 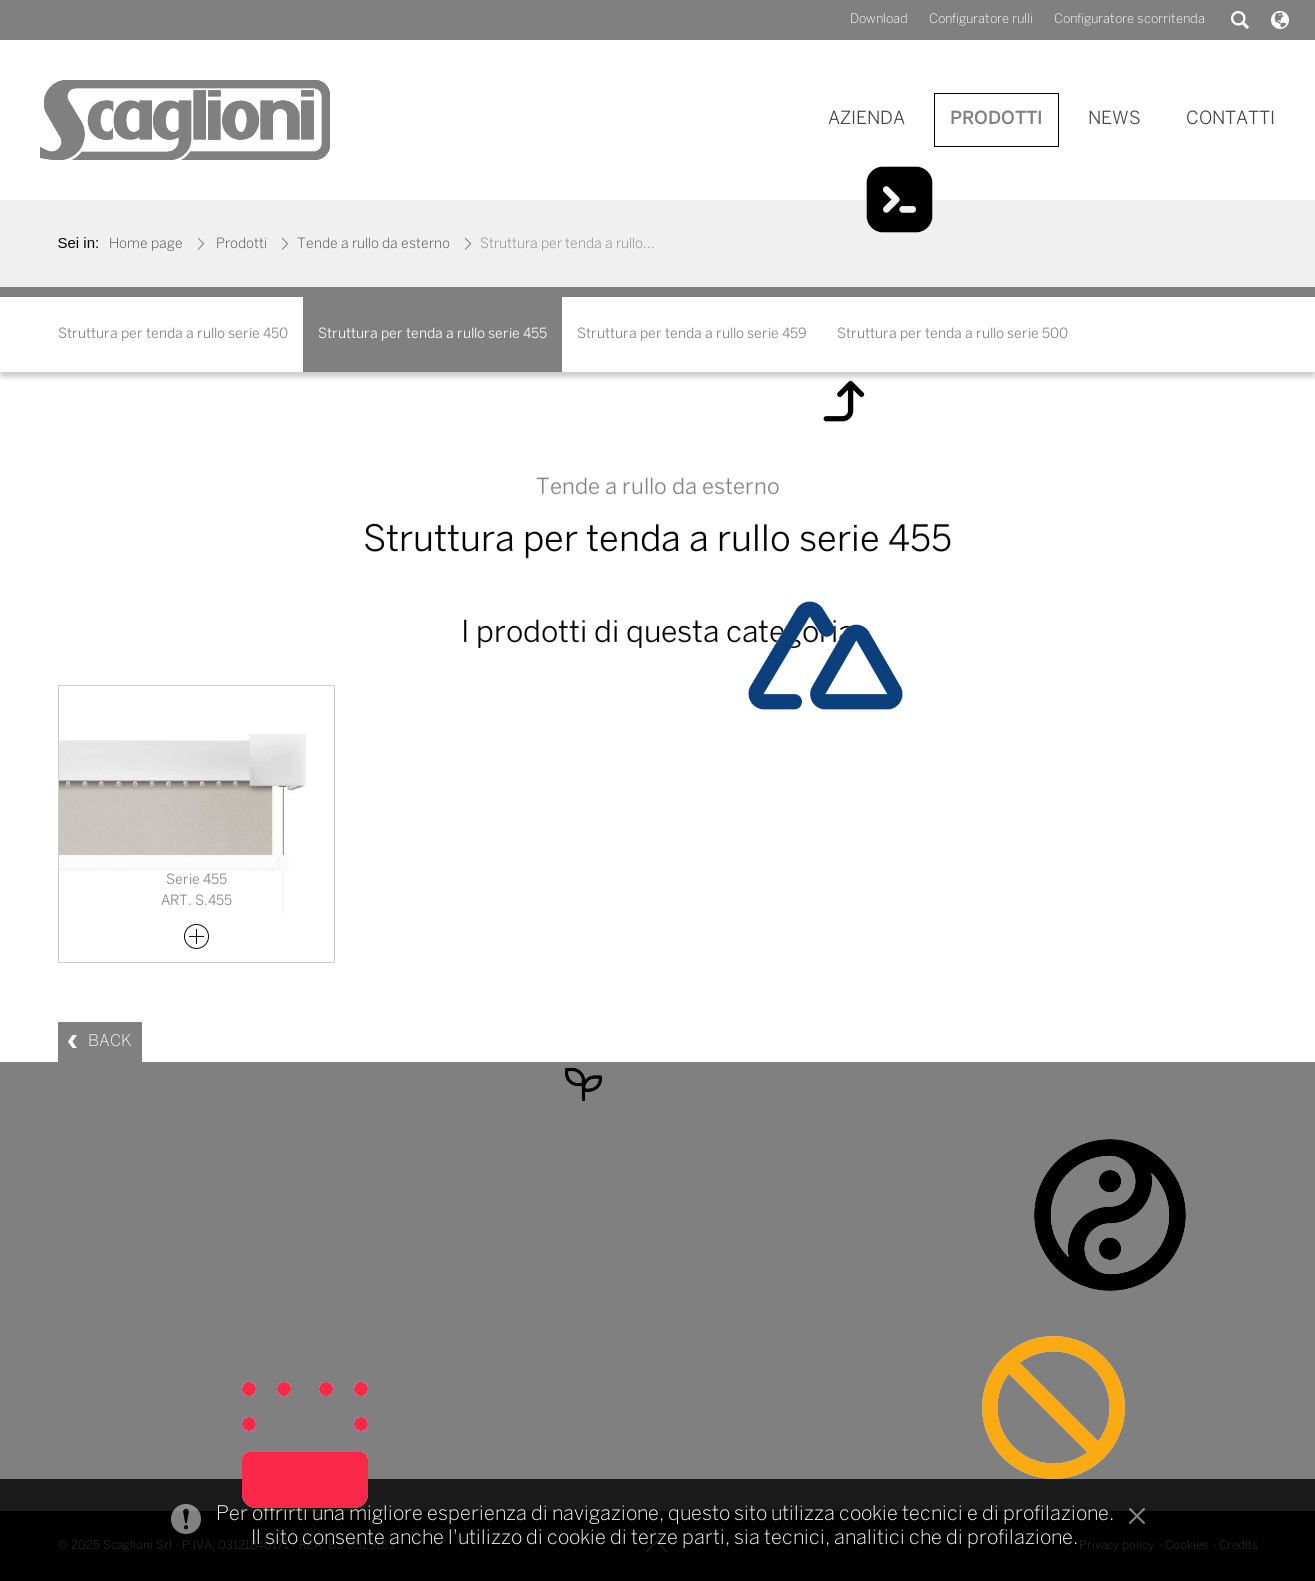 I want to click on tabler icons brand logo, so click(x=899, y=199).